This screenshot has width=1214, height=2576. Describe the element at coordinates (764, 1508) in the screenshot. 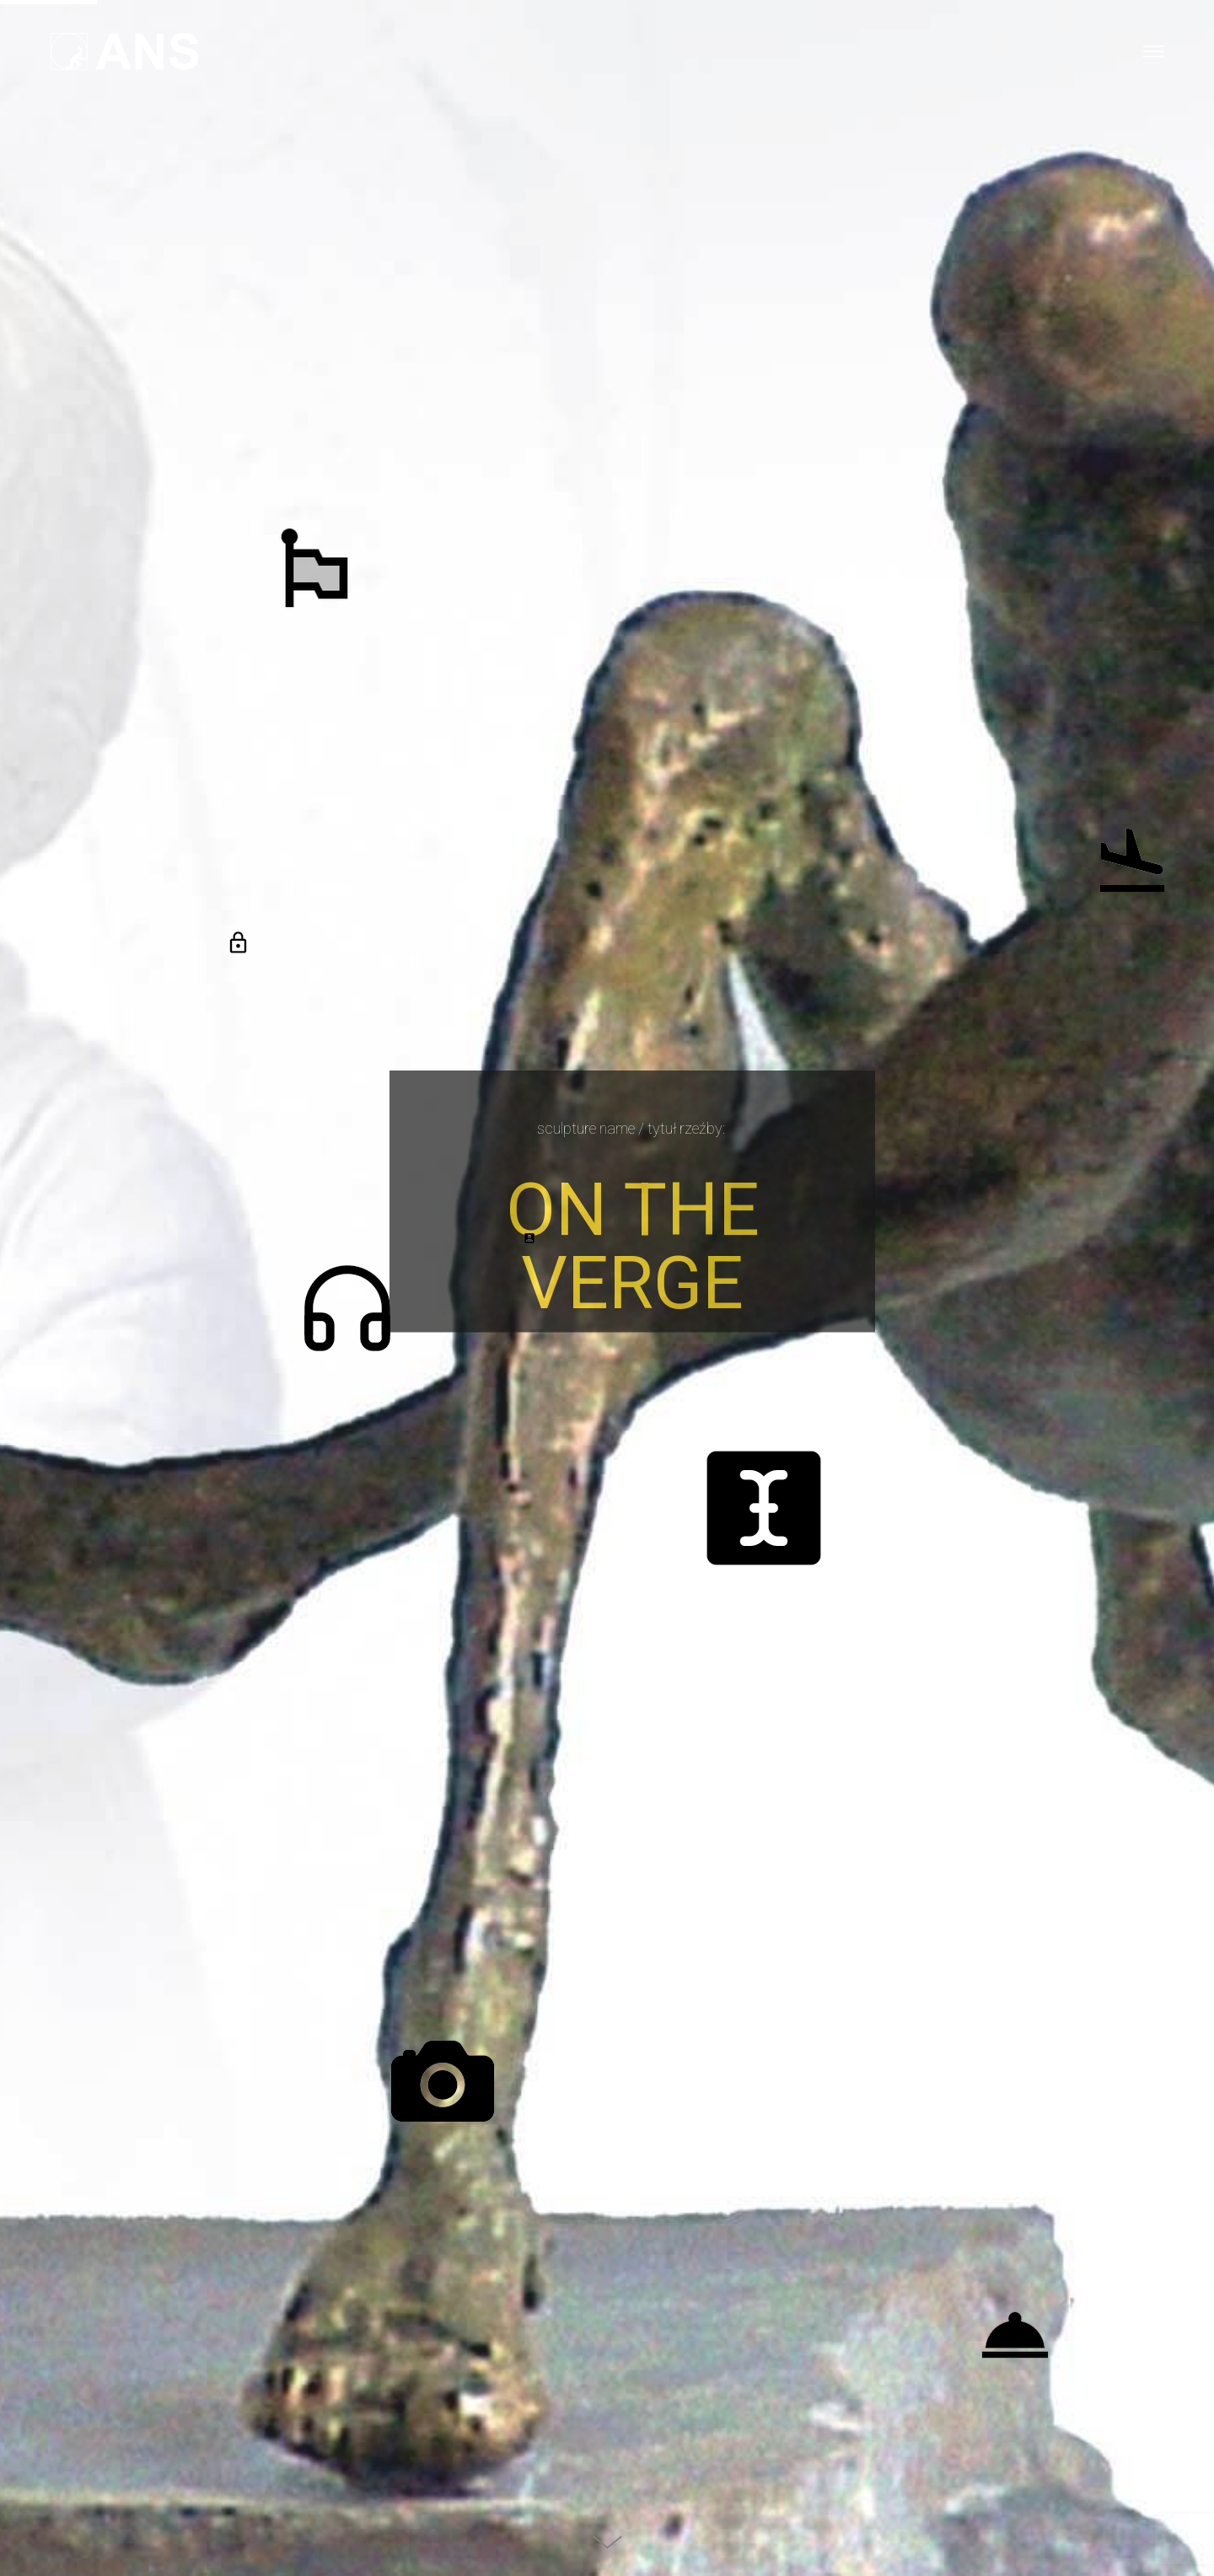

I see `text input field cursor indicator` at that location.